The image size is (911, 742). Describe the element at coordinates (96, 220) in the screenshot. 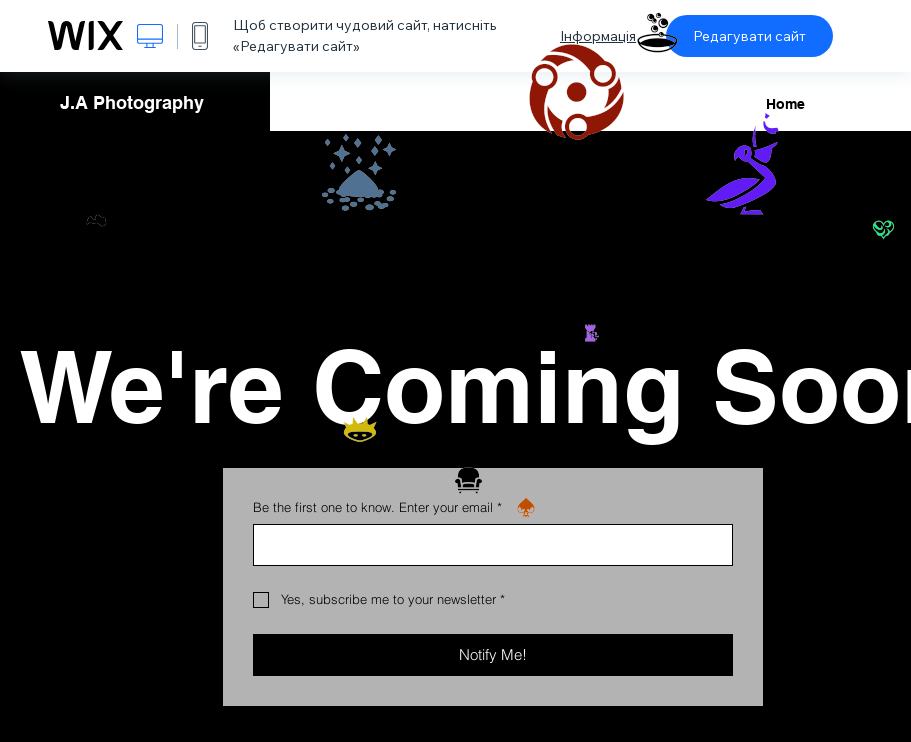

I see `select latvia as your country or region` at that location.